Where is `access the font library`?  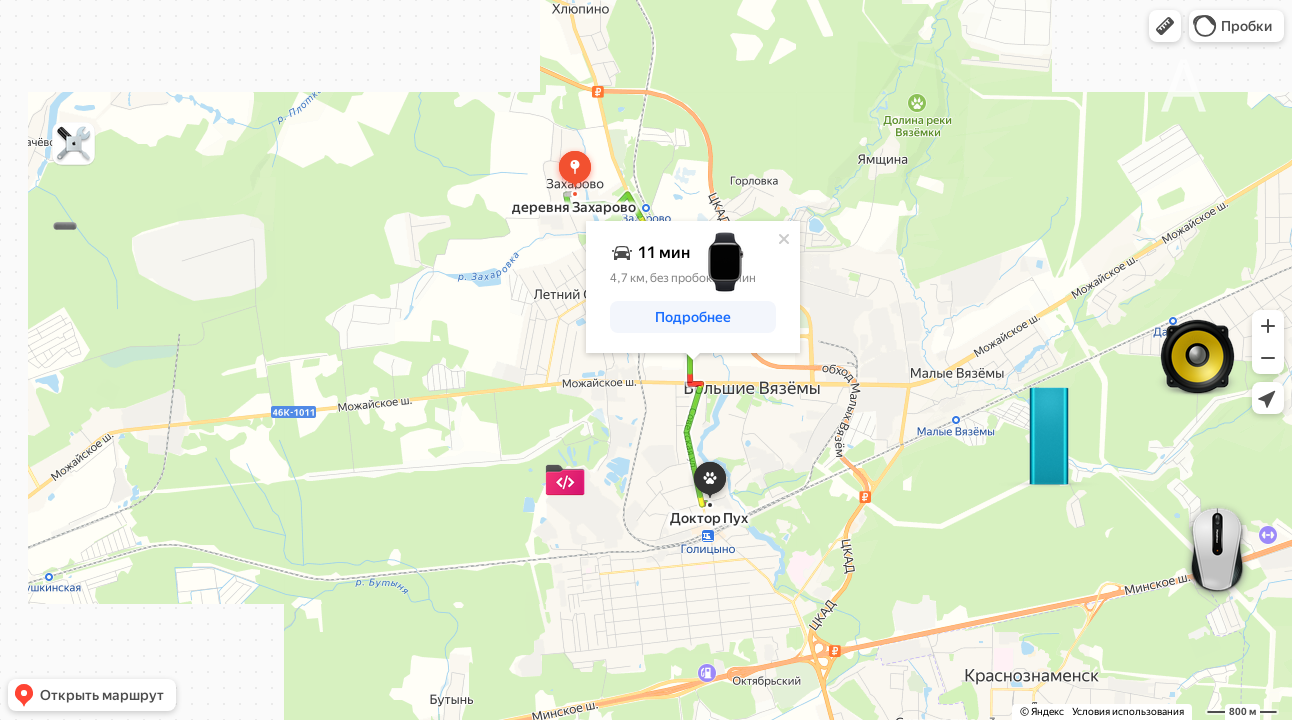 access the font library is located at coordinates (1183, 85).